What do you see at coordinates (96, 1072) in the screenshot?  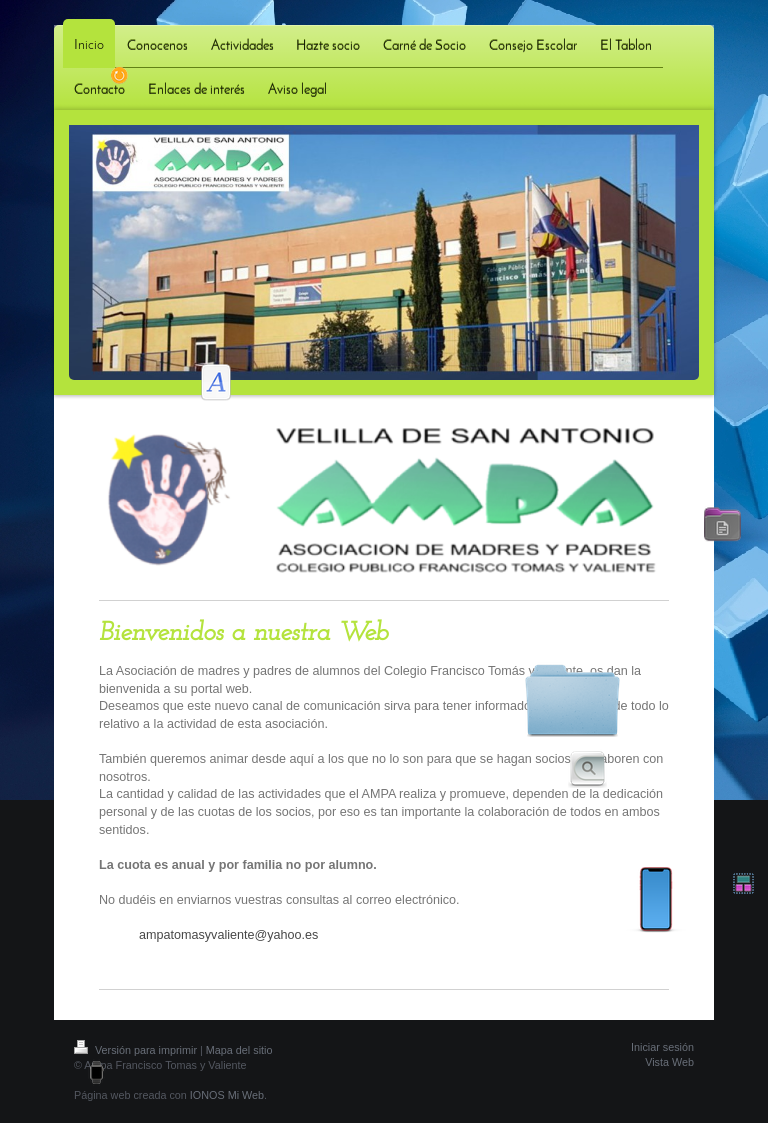 I see `manage connected Apple Watch device` at bounding box center [96, 1072].